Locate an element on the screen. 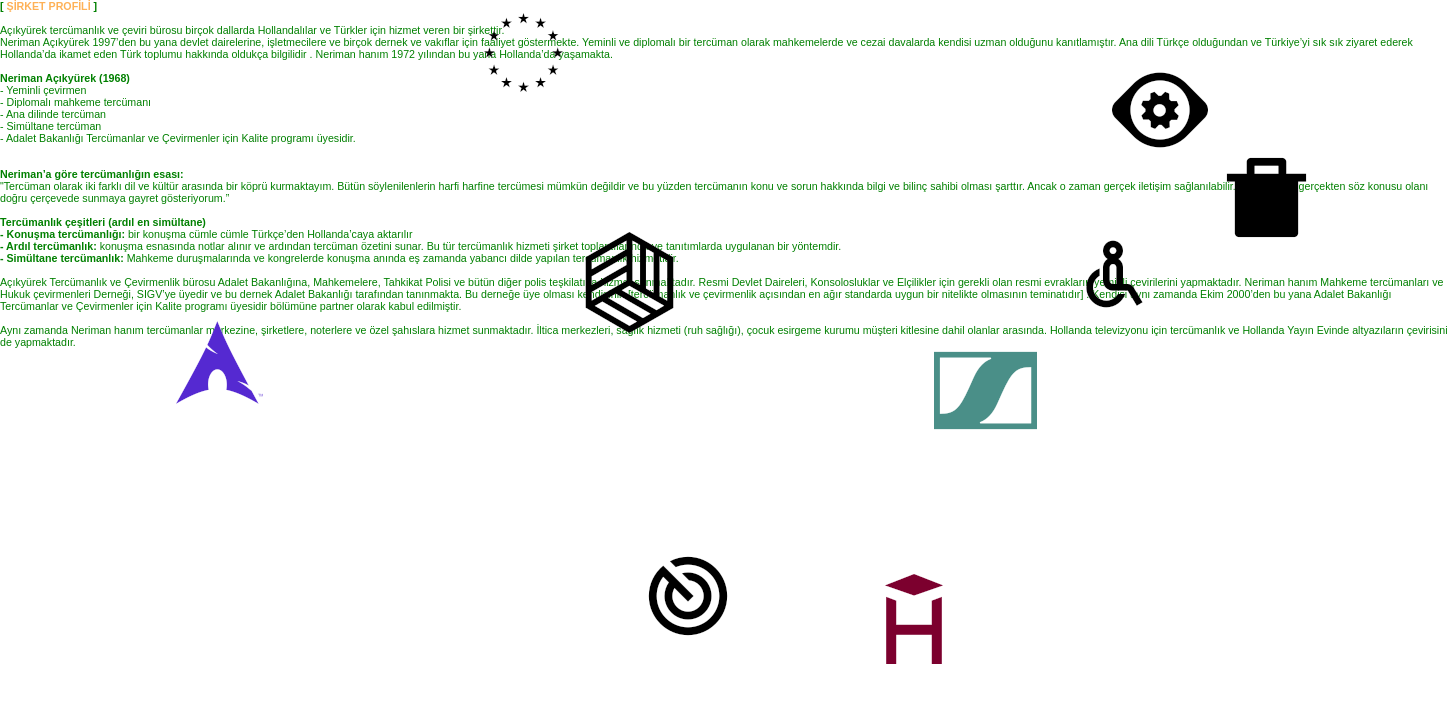 The height and width of the screenshot is (720, 1450). open badges platform logo is located at coordinates (629, 282).